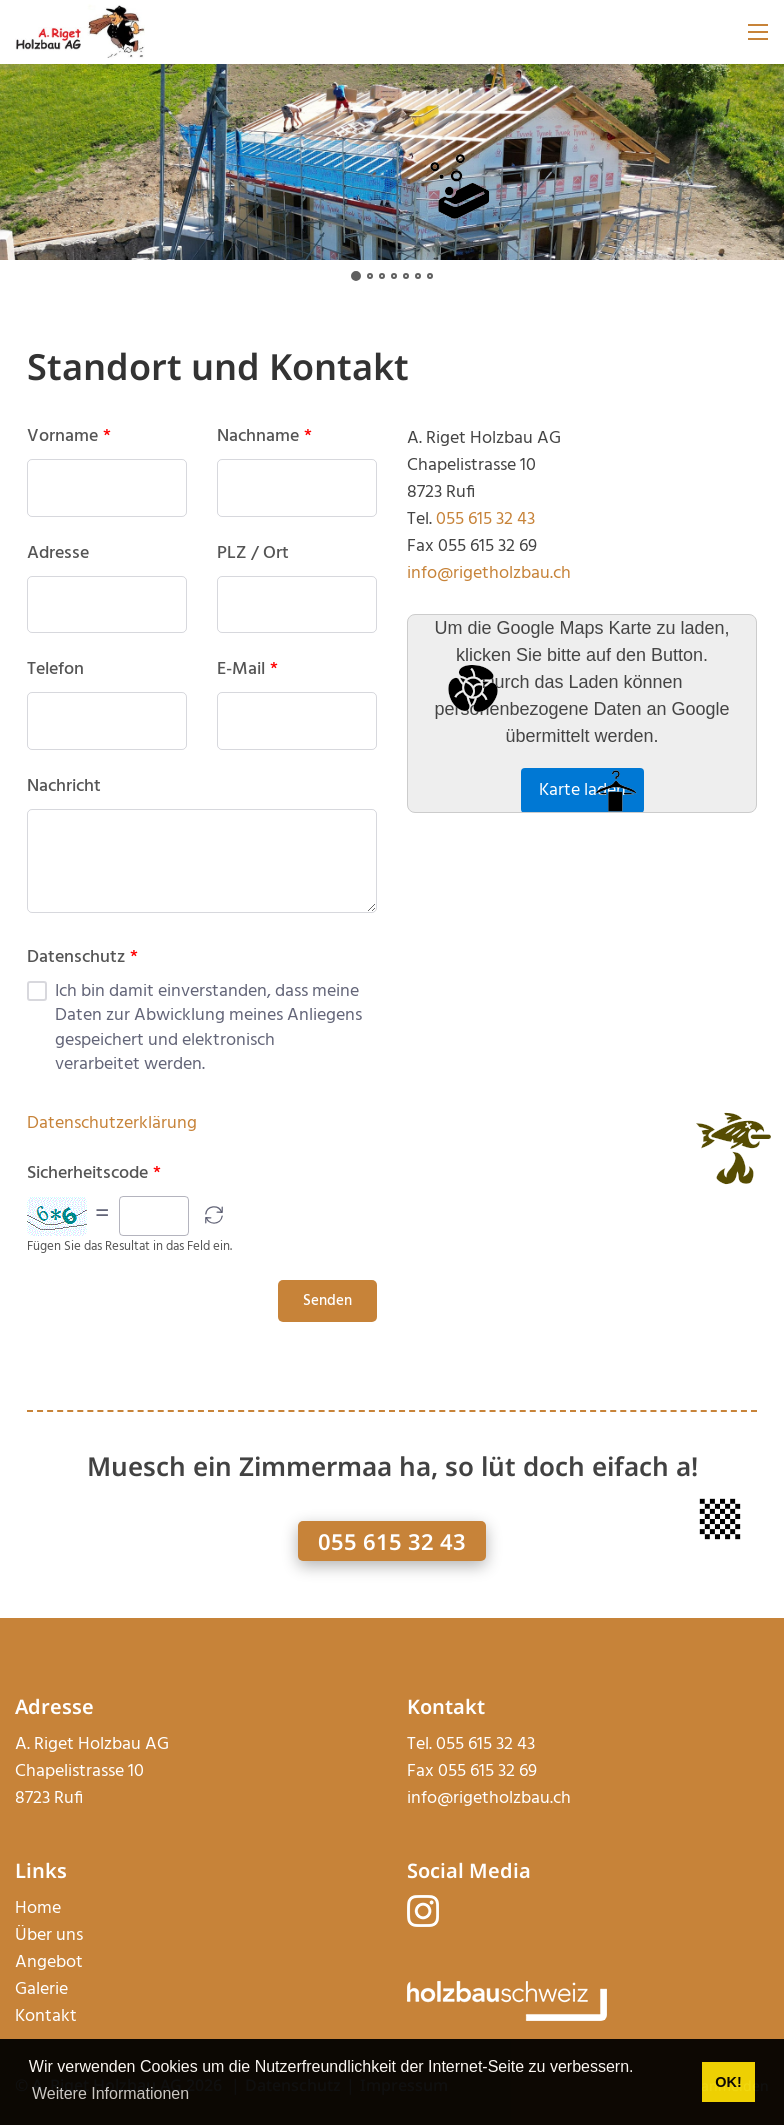 This screenshot has width=784, height=2125. What do you see at coordinates (616, 791) in the screenshot?
I see `browse clothing or wardrobe items` at bounding box center [616, 791].